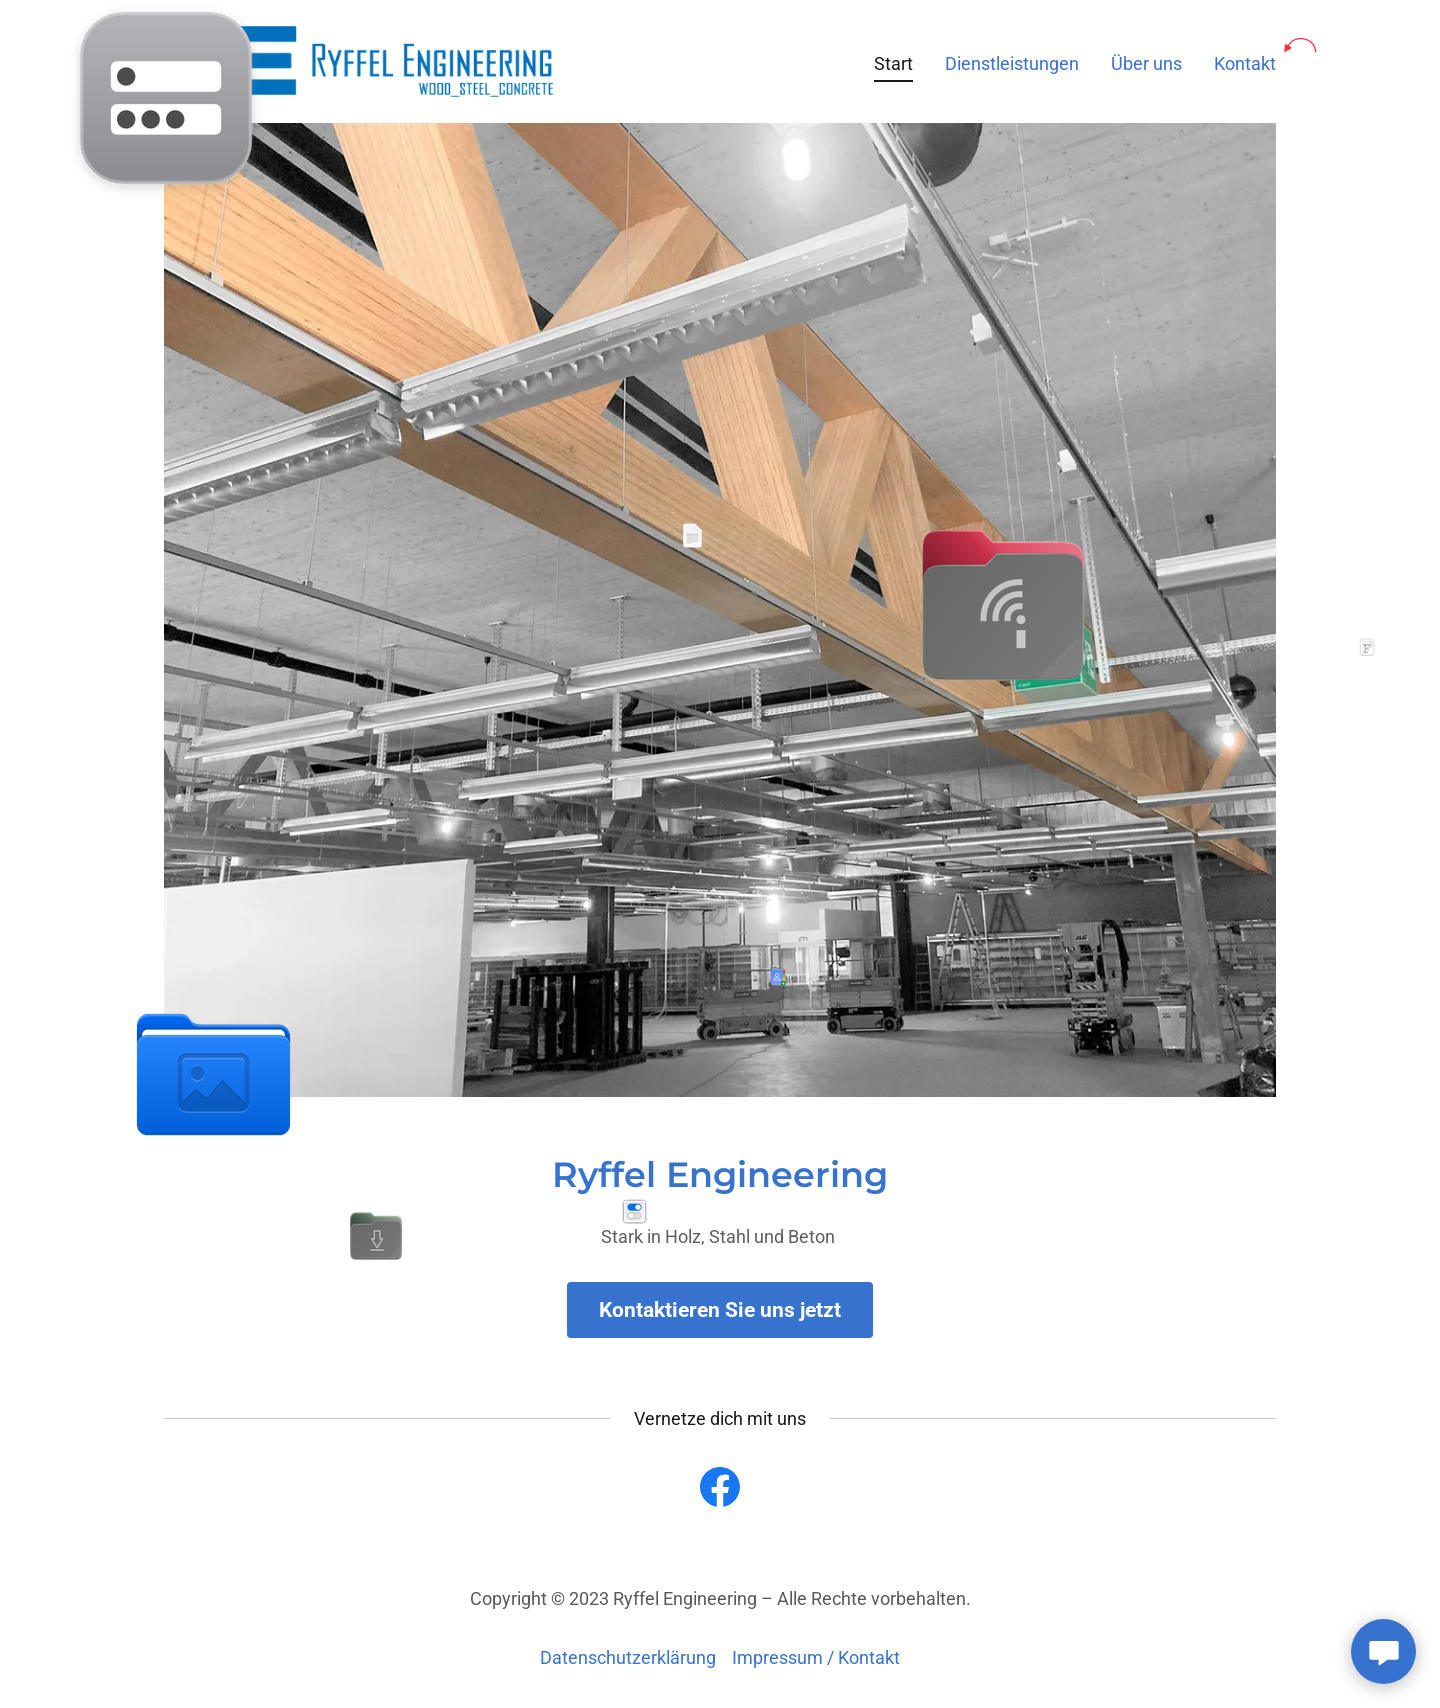 The width and height of the screenshot is (1440, 1708). I want to click on access login and authentication settings, so click(166, 101).